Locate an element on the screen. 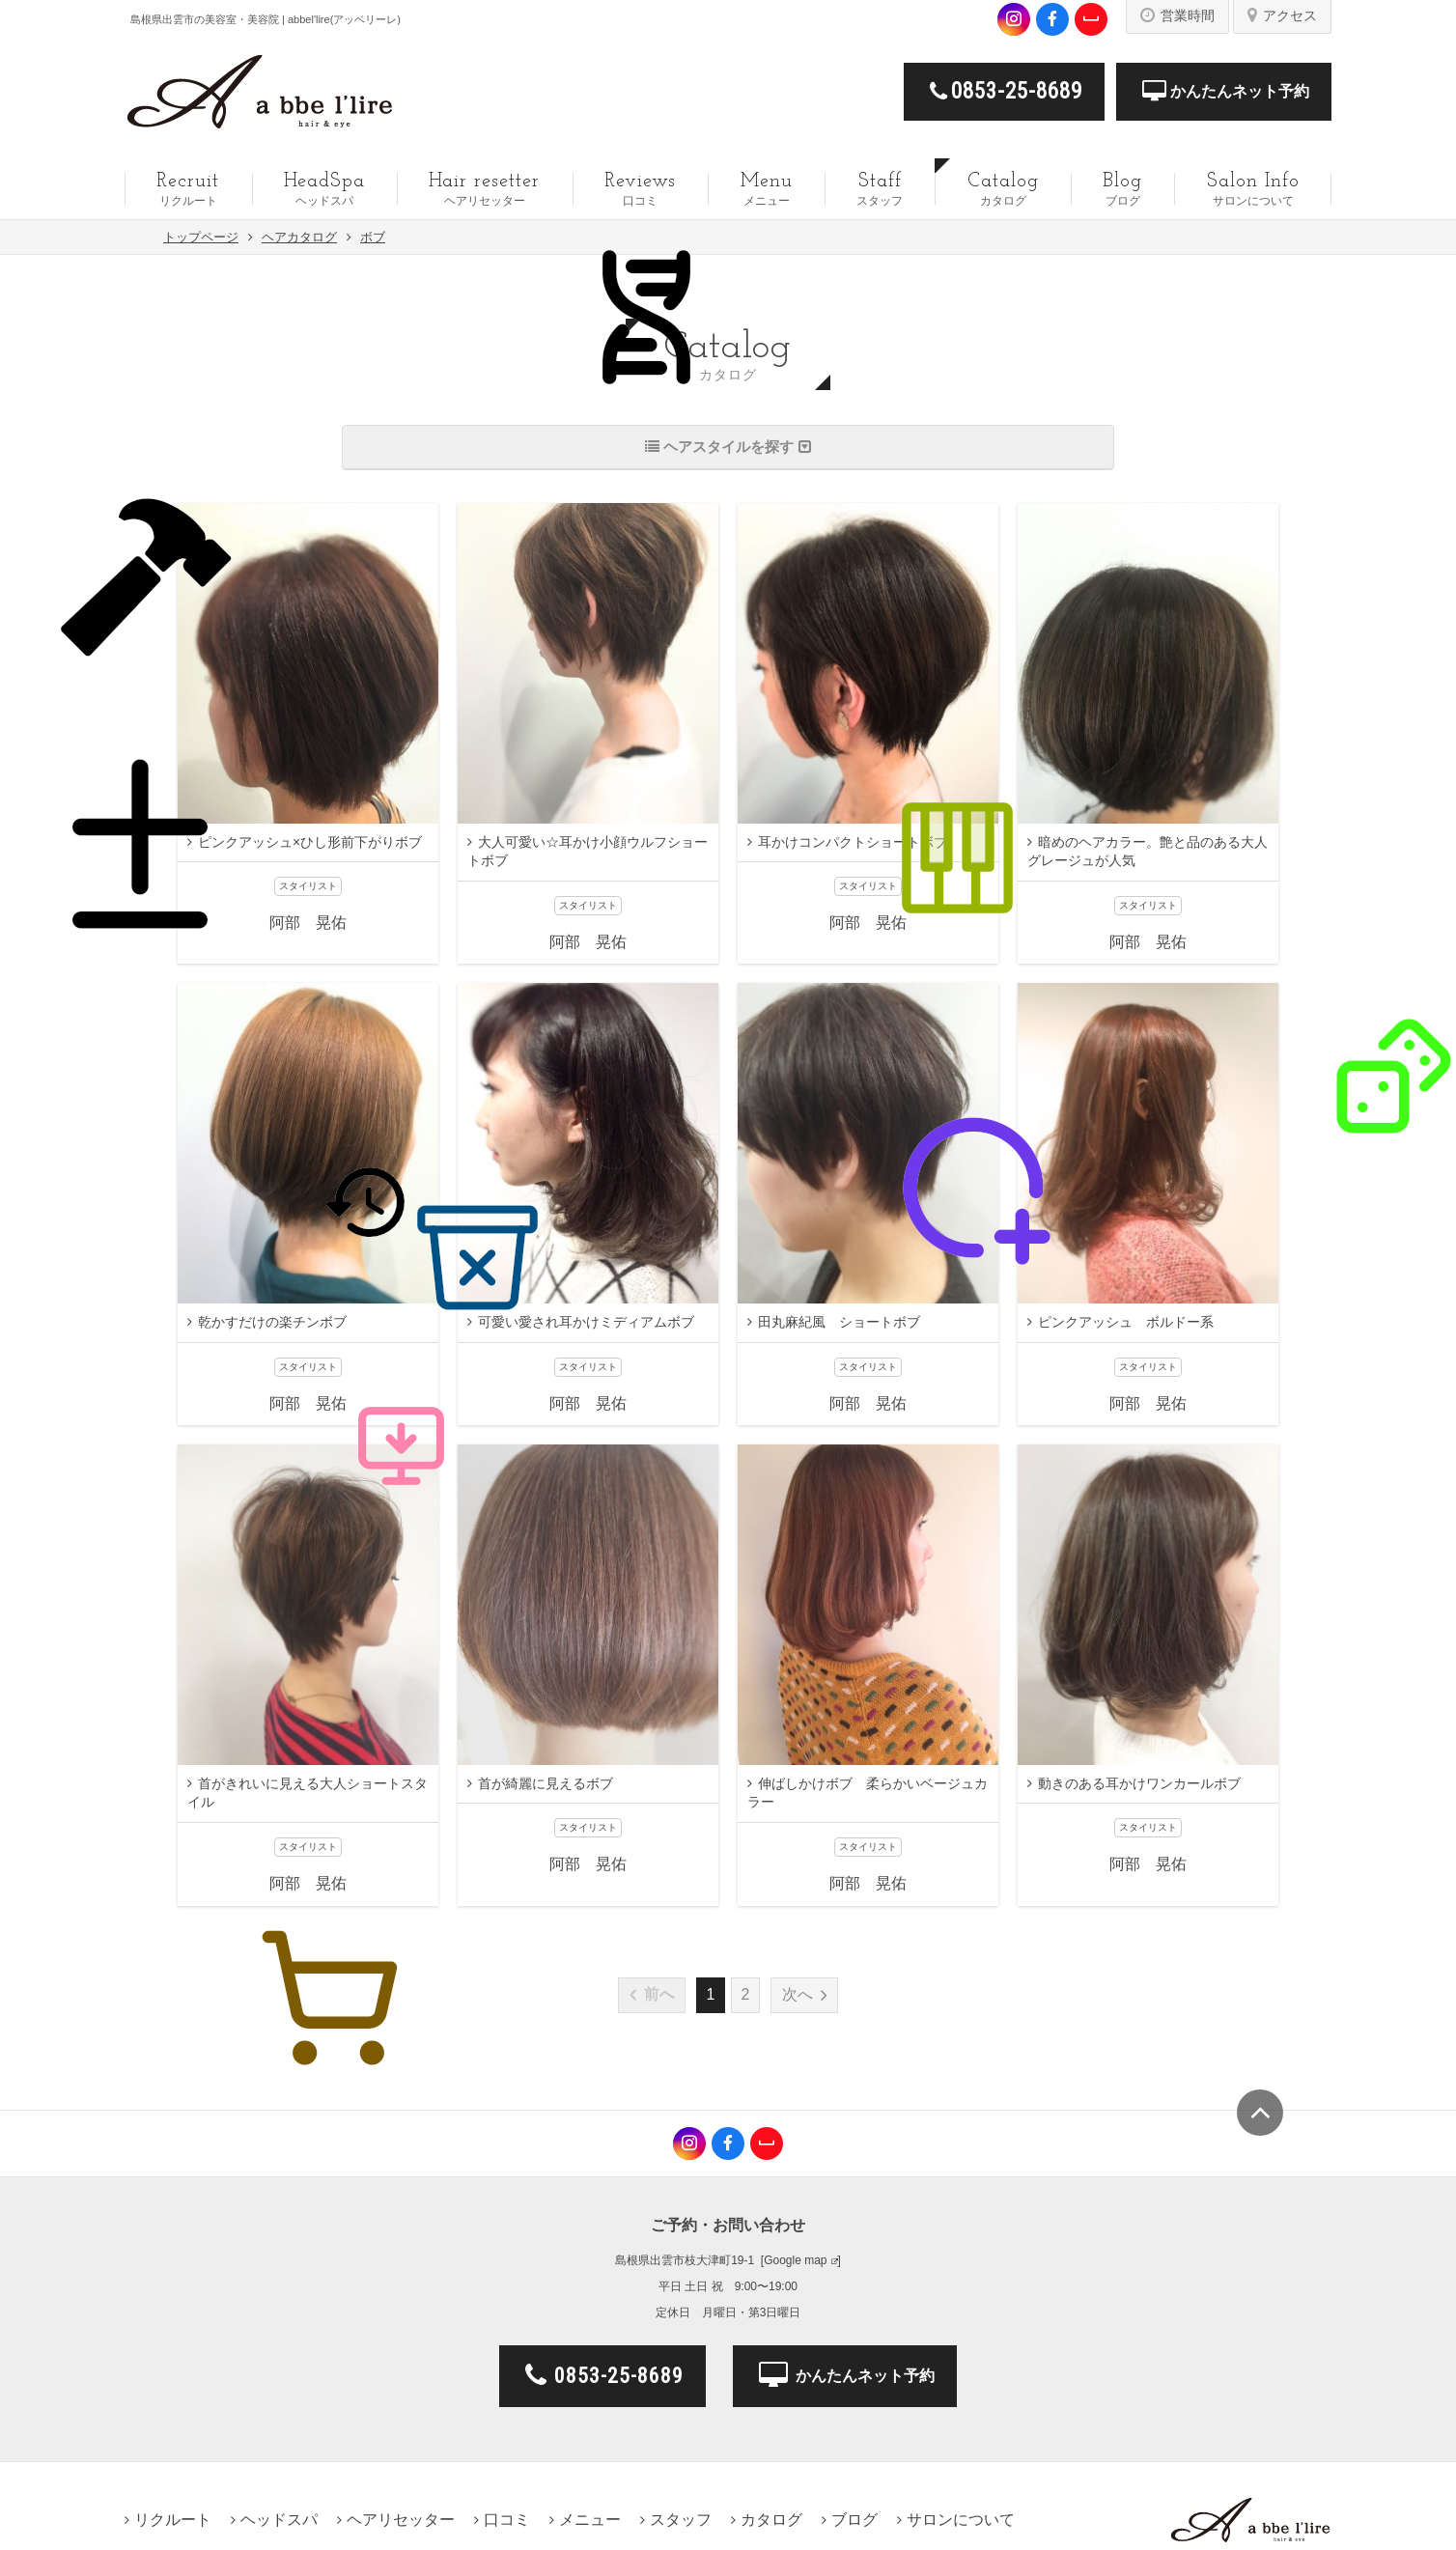  randomize or shuffle content is located at coordinates (1393, 1076).